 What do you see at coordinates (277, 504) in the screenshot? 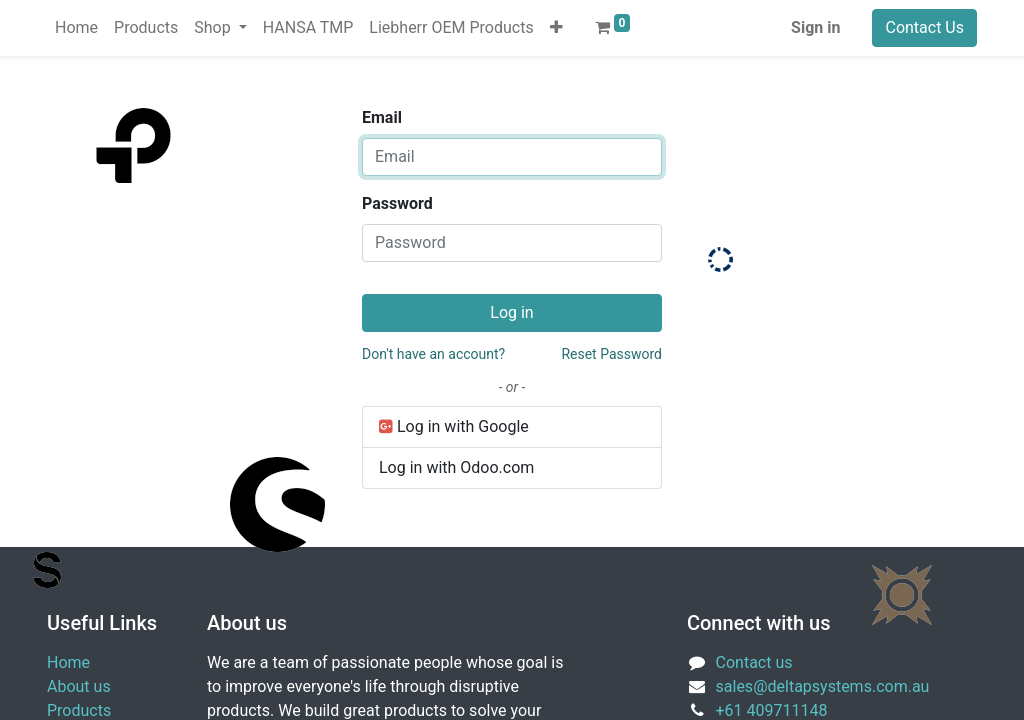
I see `Shopware e-commerce platform logo` at bounding box center [277, 504].